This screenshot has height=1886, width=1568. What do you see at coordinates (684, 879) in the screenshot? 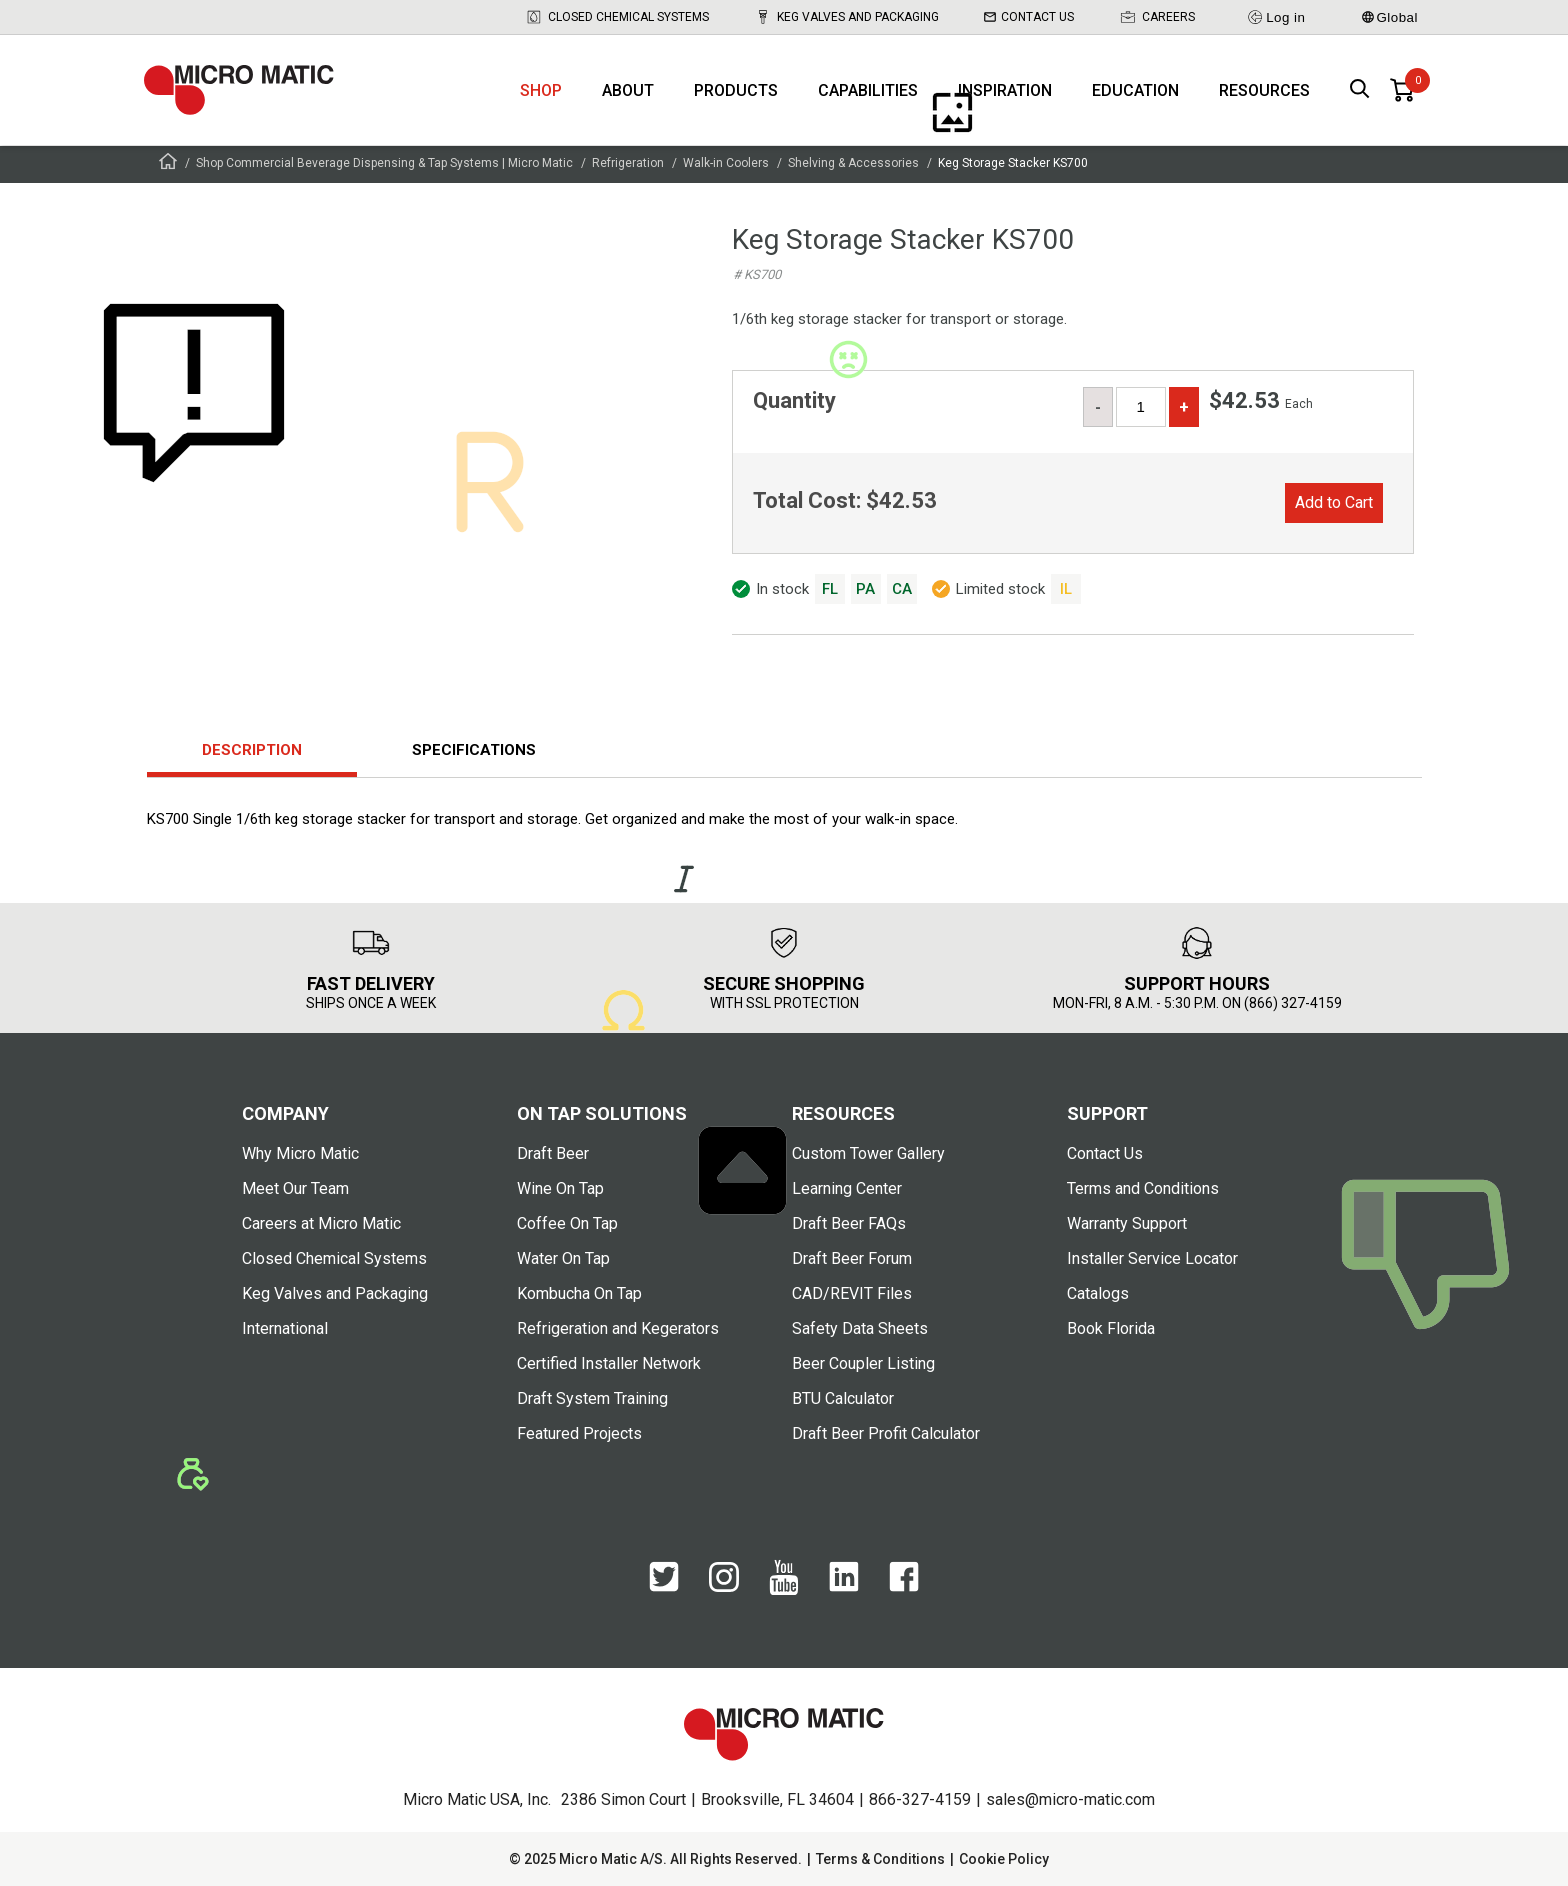
I see `apply italic formatting to selected text` at bounding box center [684, 879].